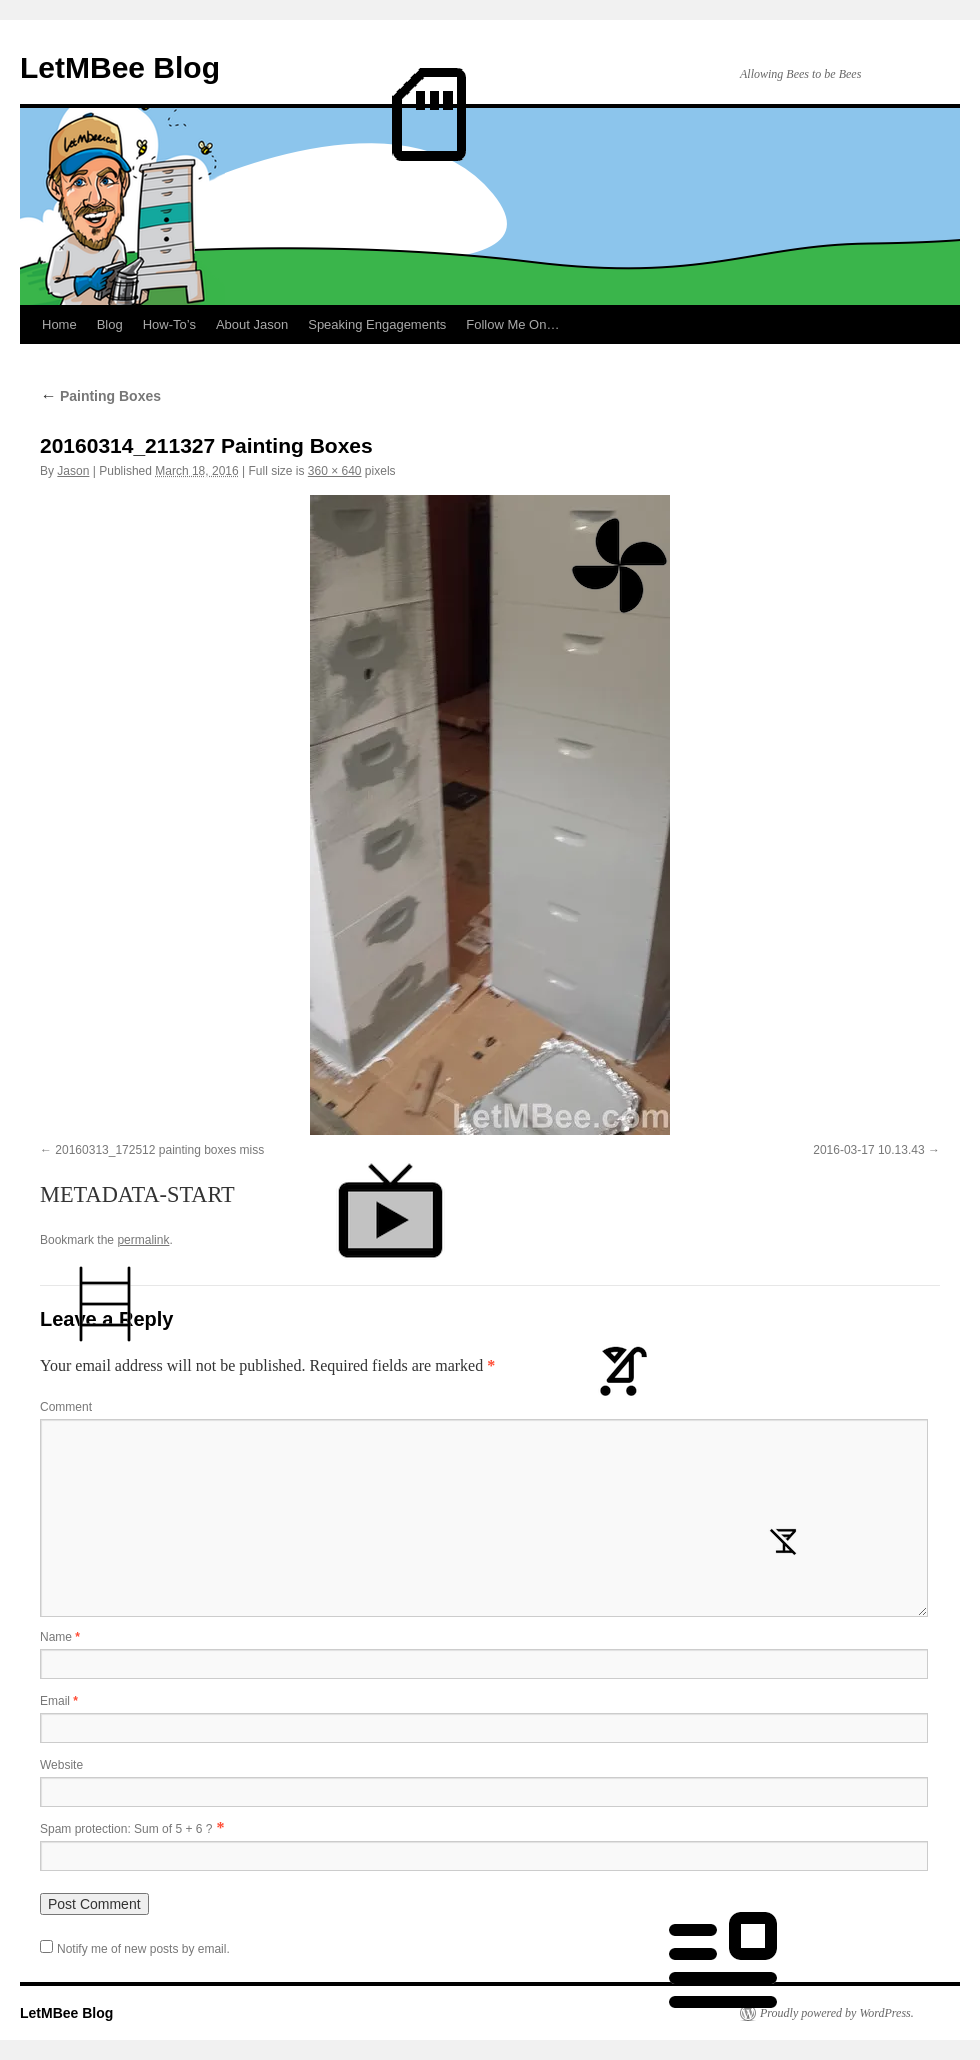 This screenshot has width=980, height=2060. I want to click on access toys or games category, so click(619, 565).